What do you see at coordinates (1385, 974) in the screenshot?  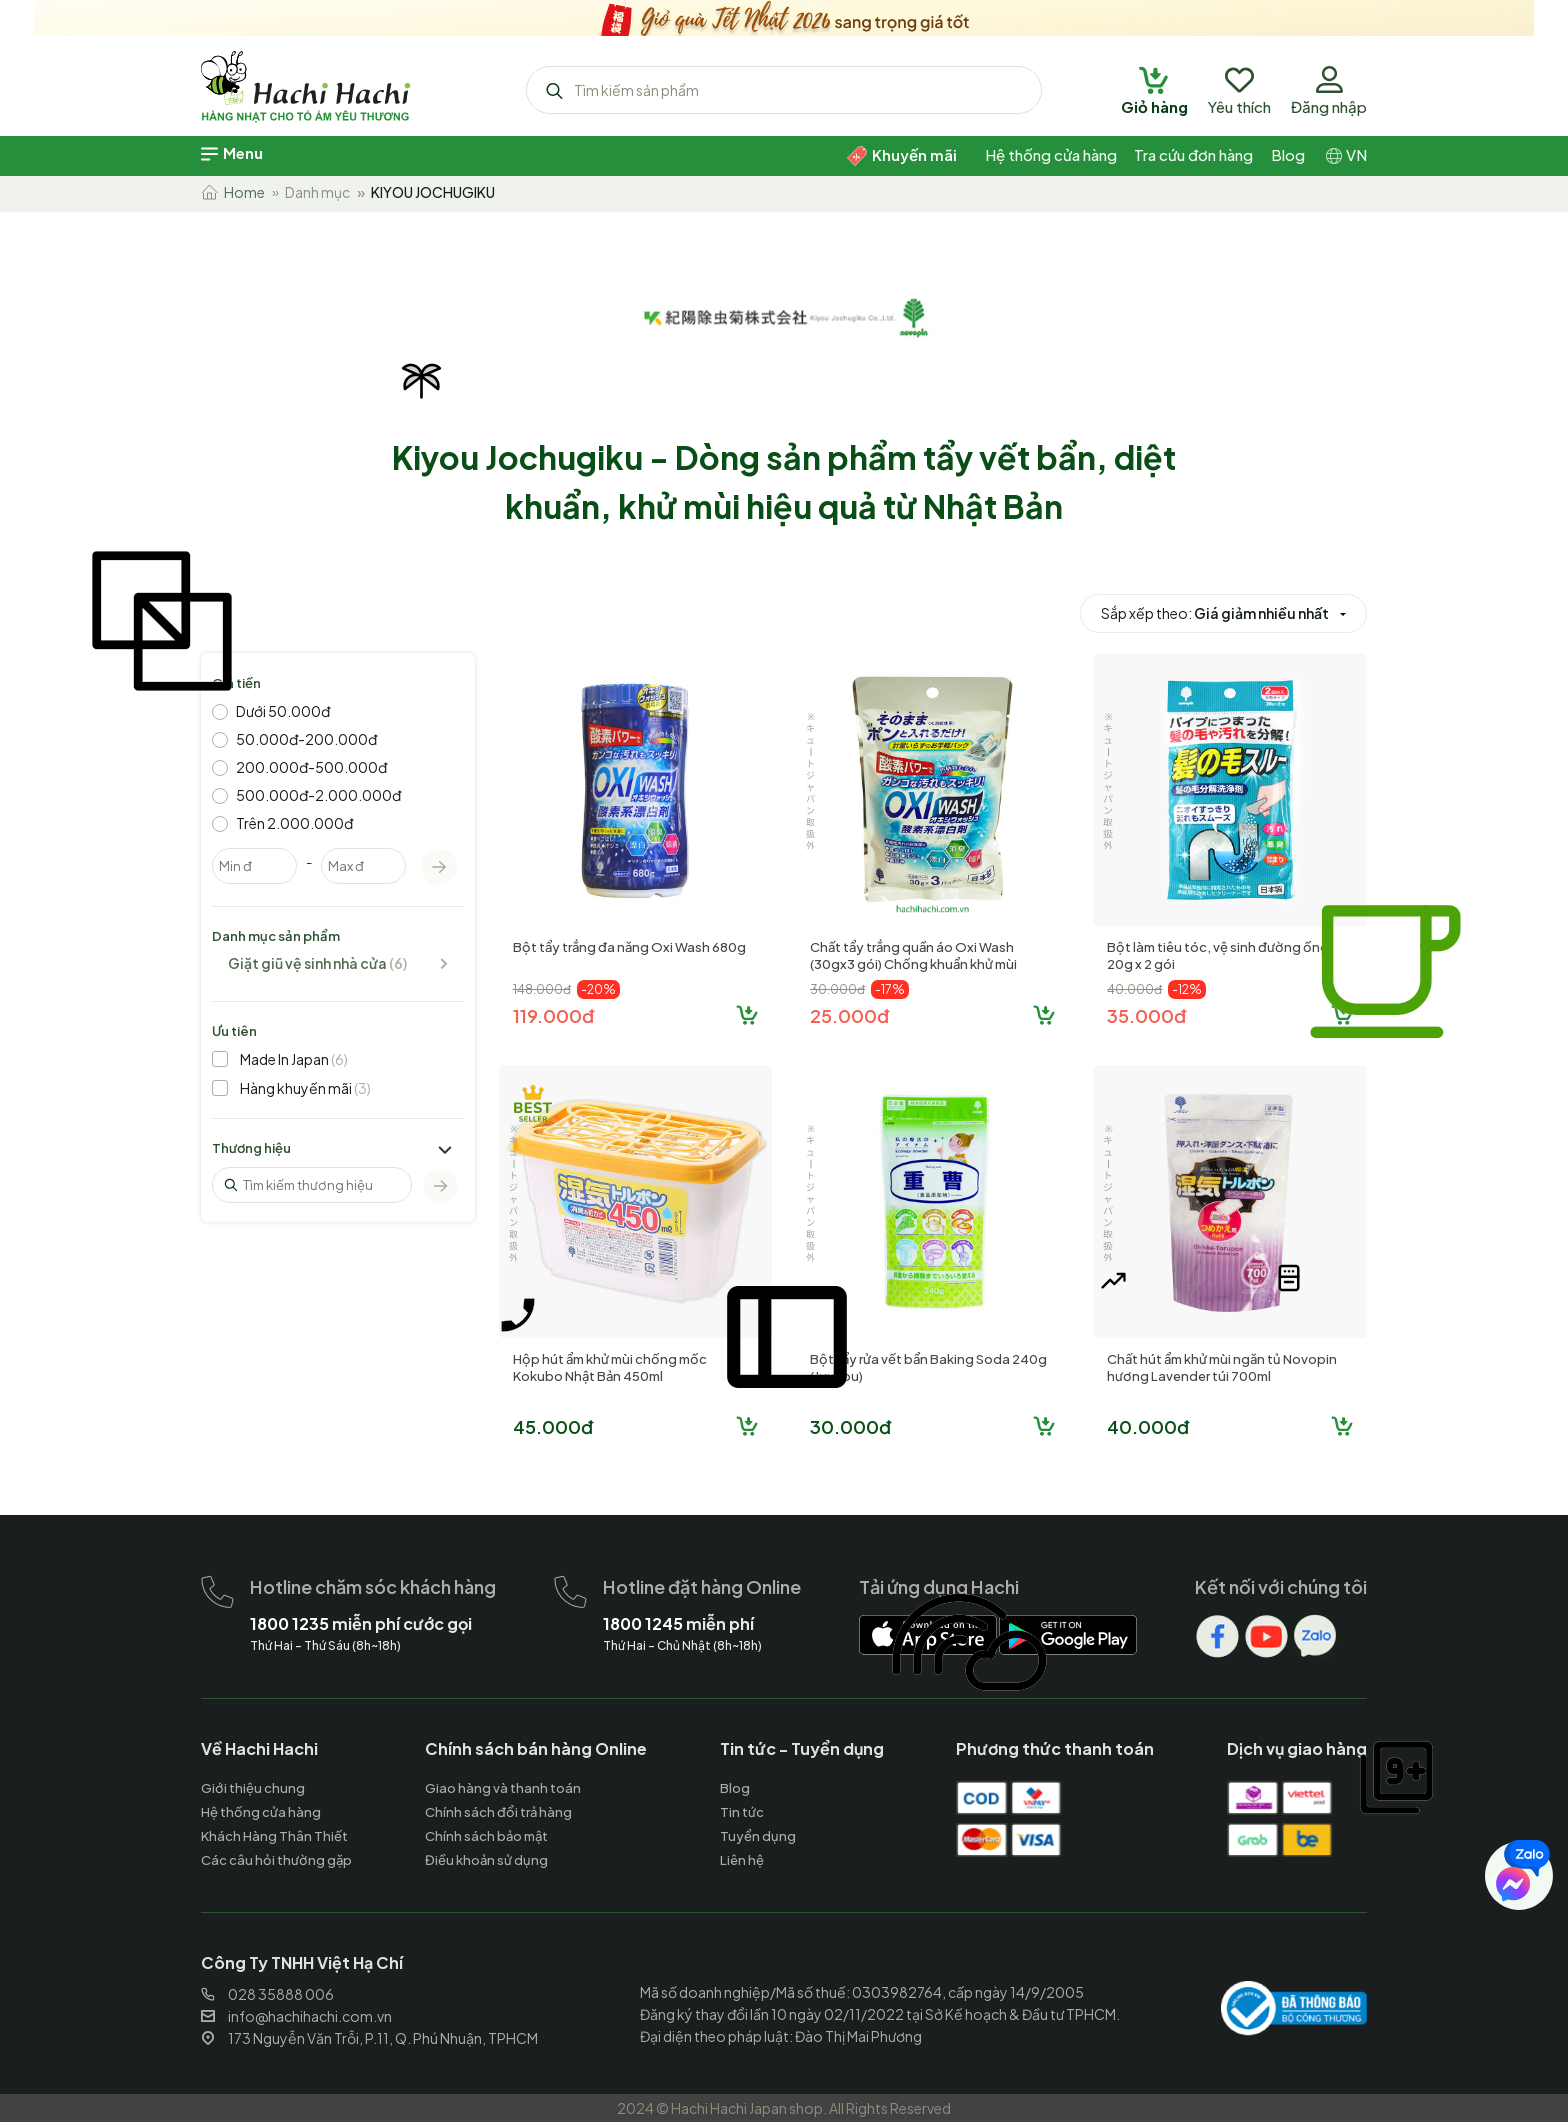 I see `find nearby coffee shops or cafes` at bounding box center [1385, 974].